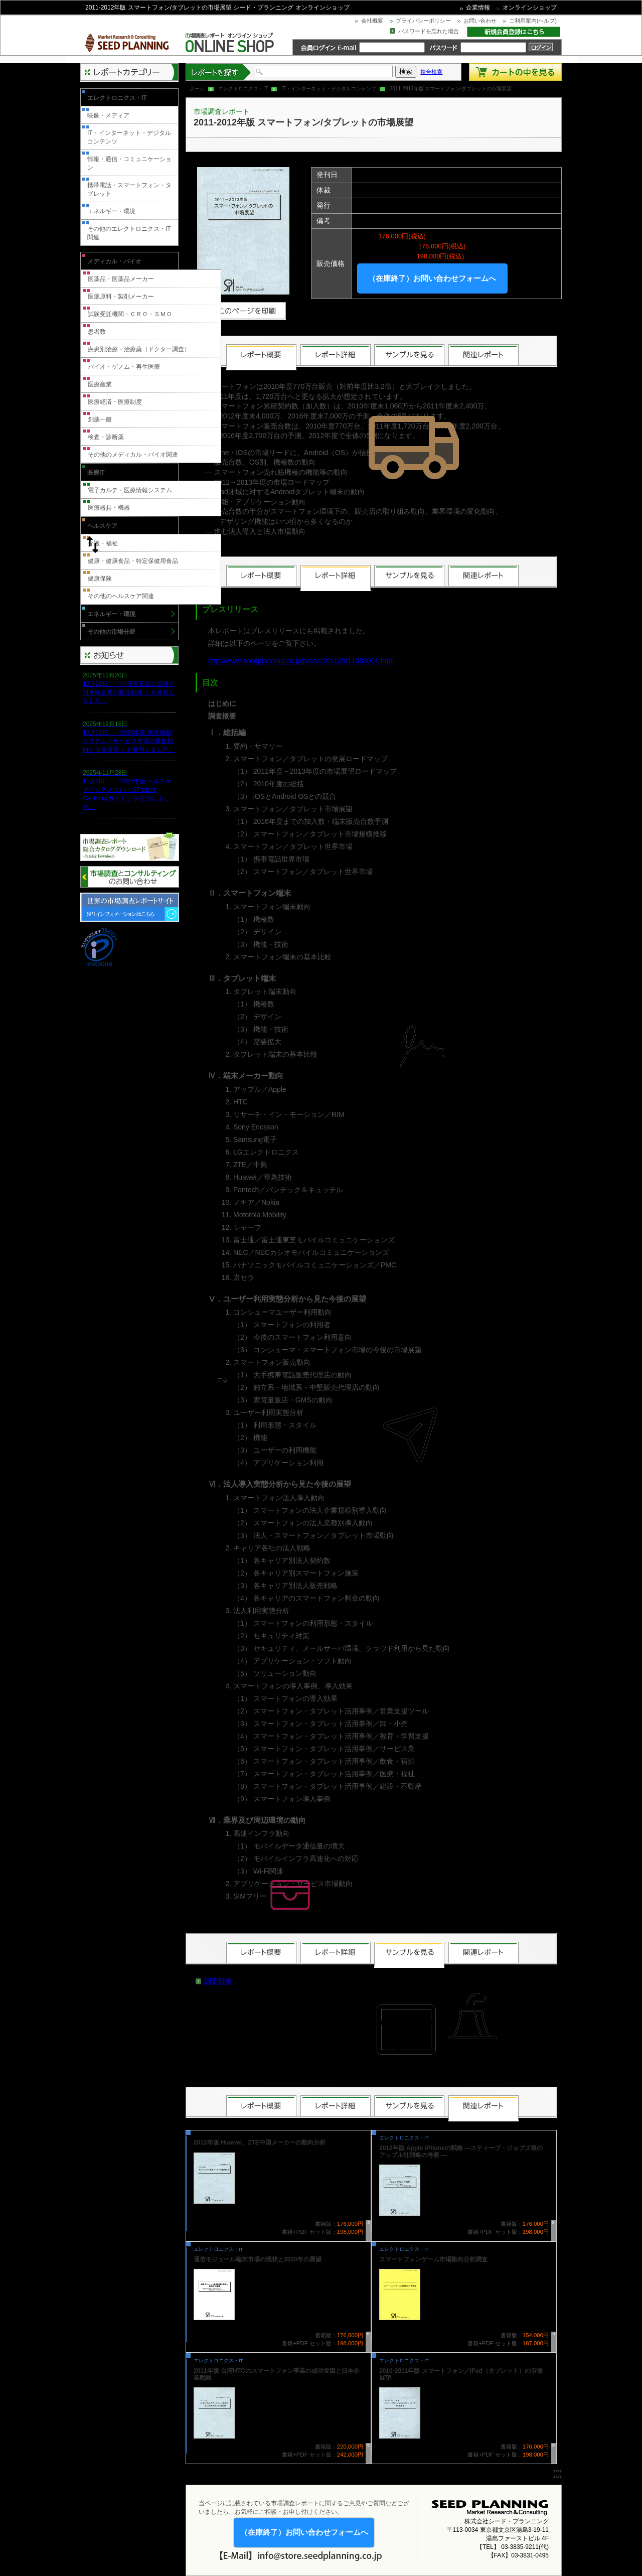 This screenshot has width=642, height=2576. Describe the element at coordinates (406, 2030) in the screenshot. I see `change page layout or view` at that location.